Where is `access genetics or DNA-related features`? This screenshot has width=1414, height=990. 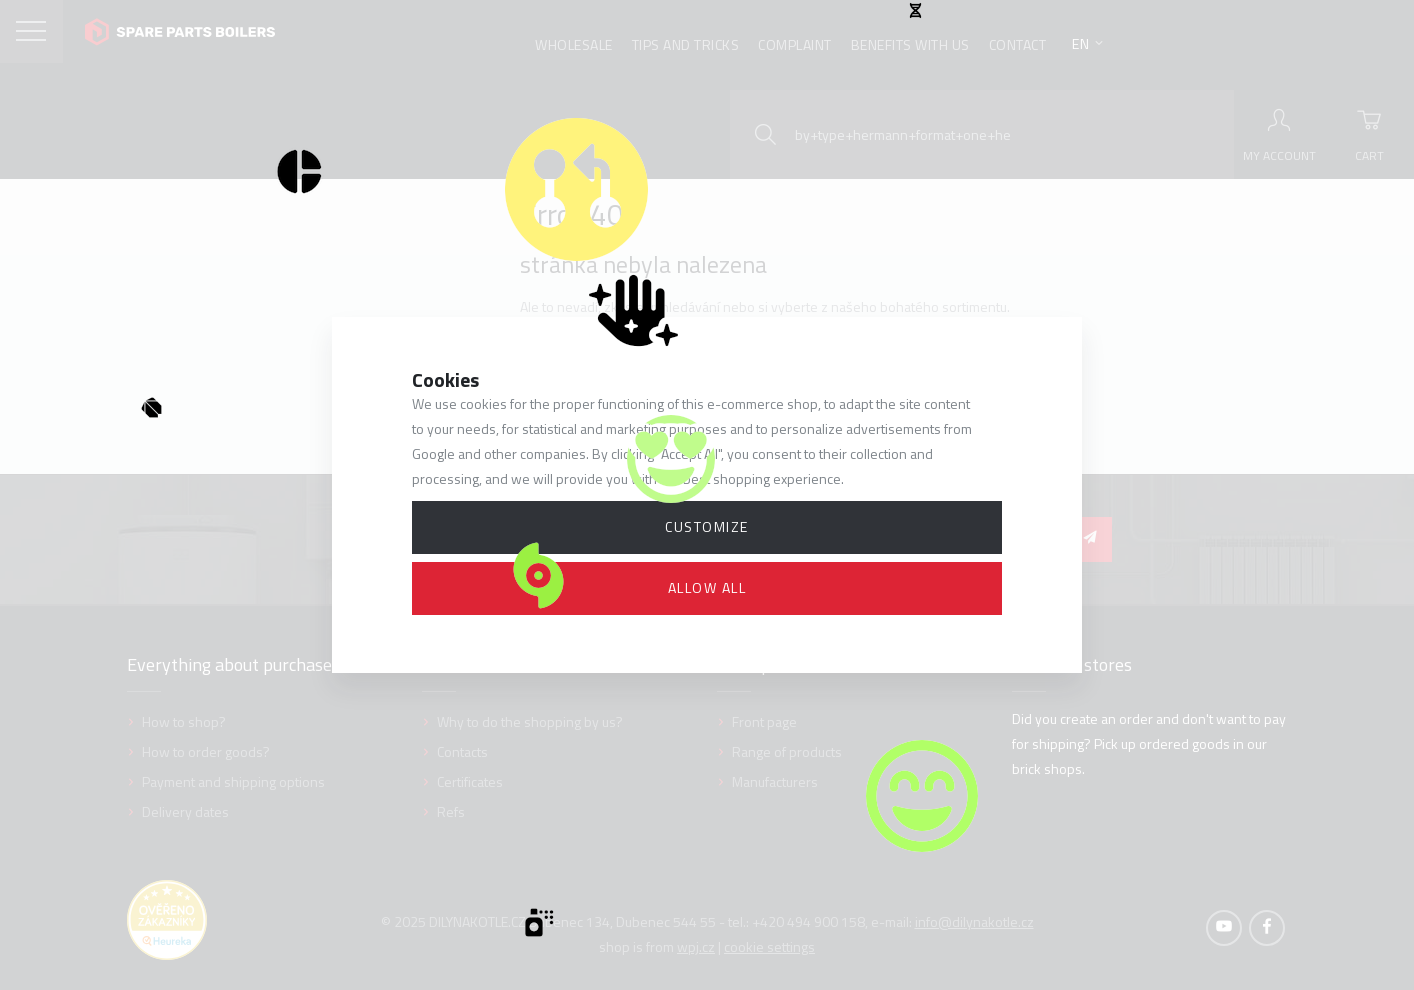
access genetics or DNA-related features is located at coordinates (915, 10).